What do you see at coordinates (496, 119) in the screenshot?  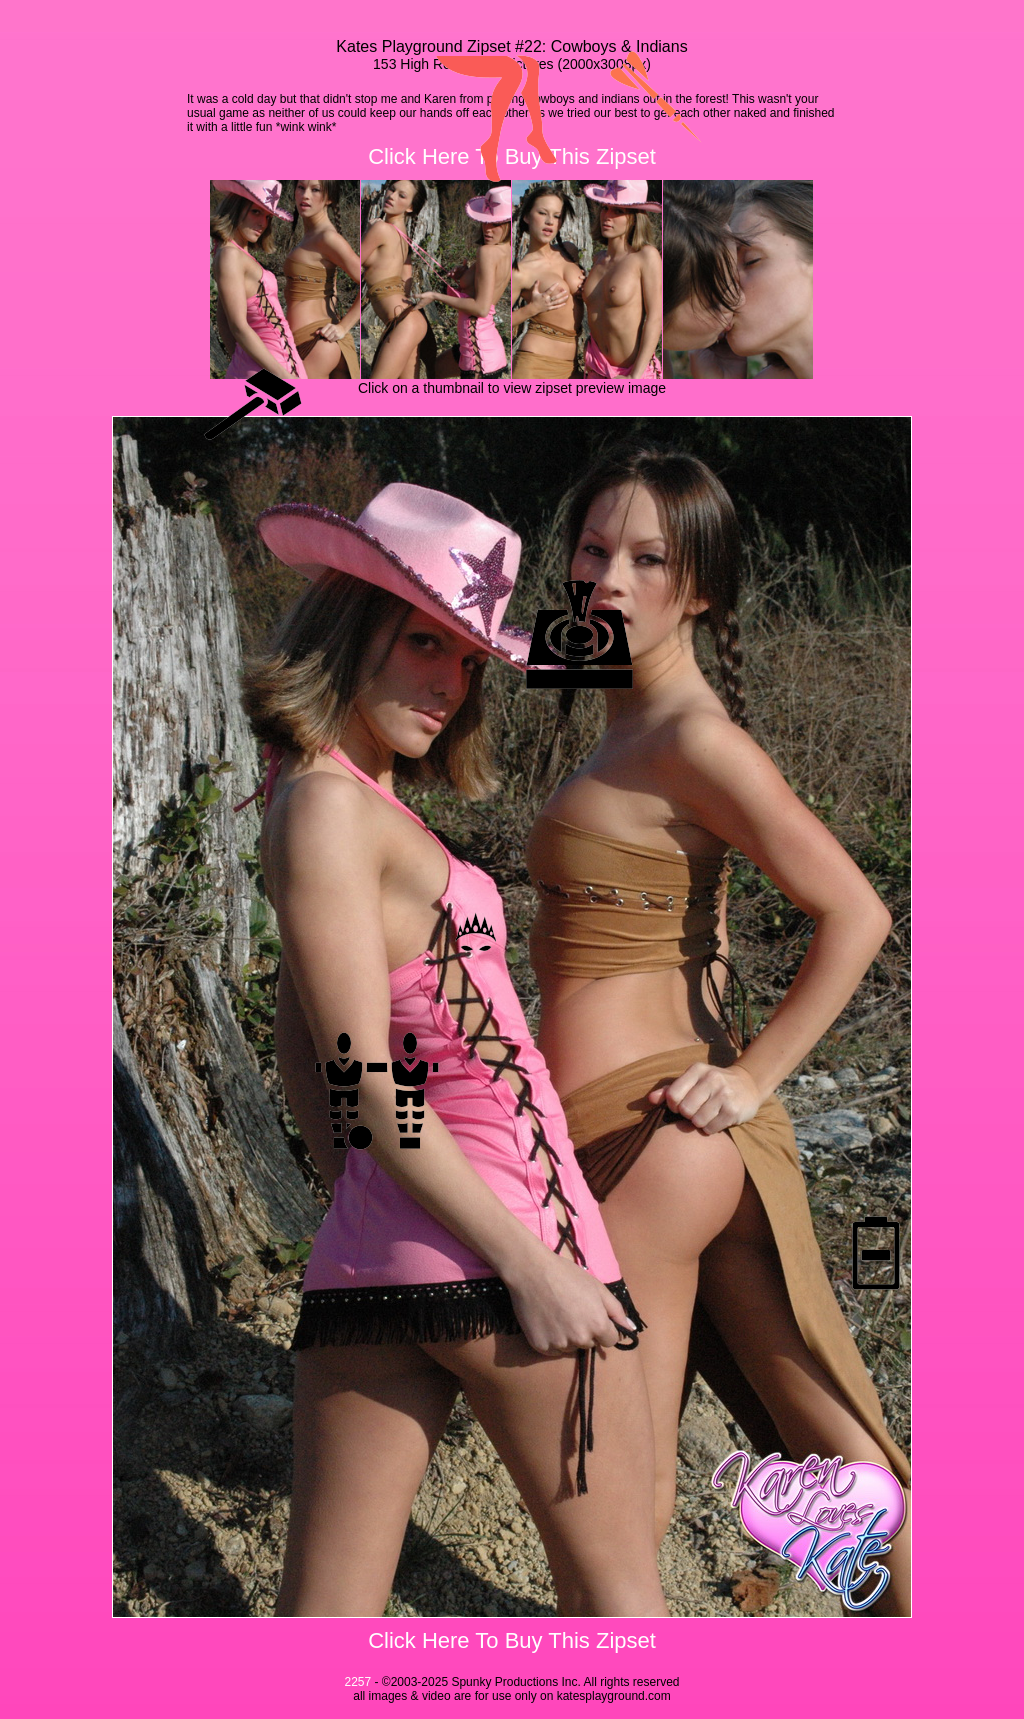 I see `select female character legs or lower body` at bounding box center [496, 119].